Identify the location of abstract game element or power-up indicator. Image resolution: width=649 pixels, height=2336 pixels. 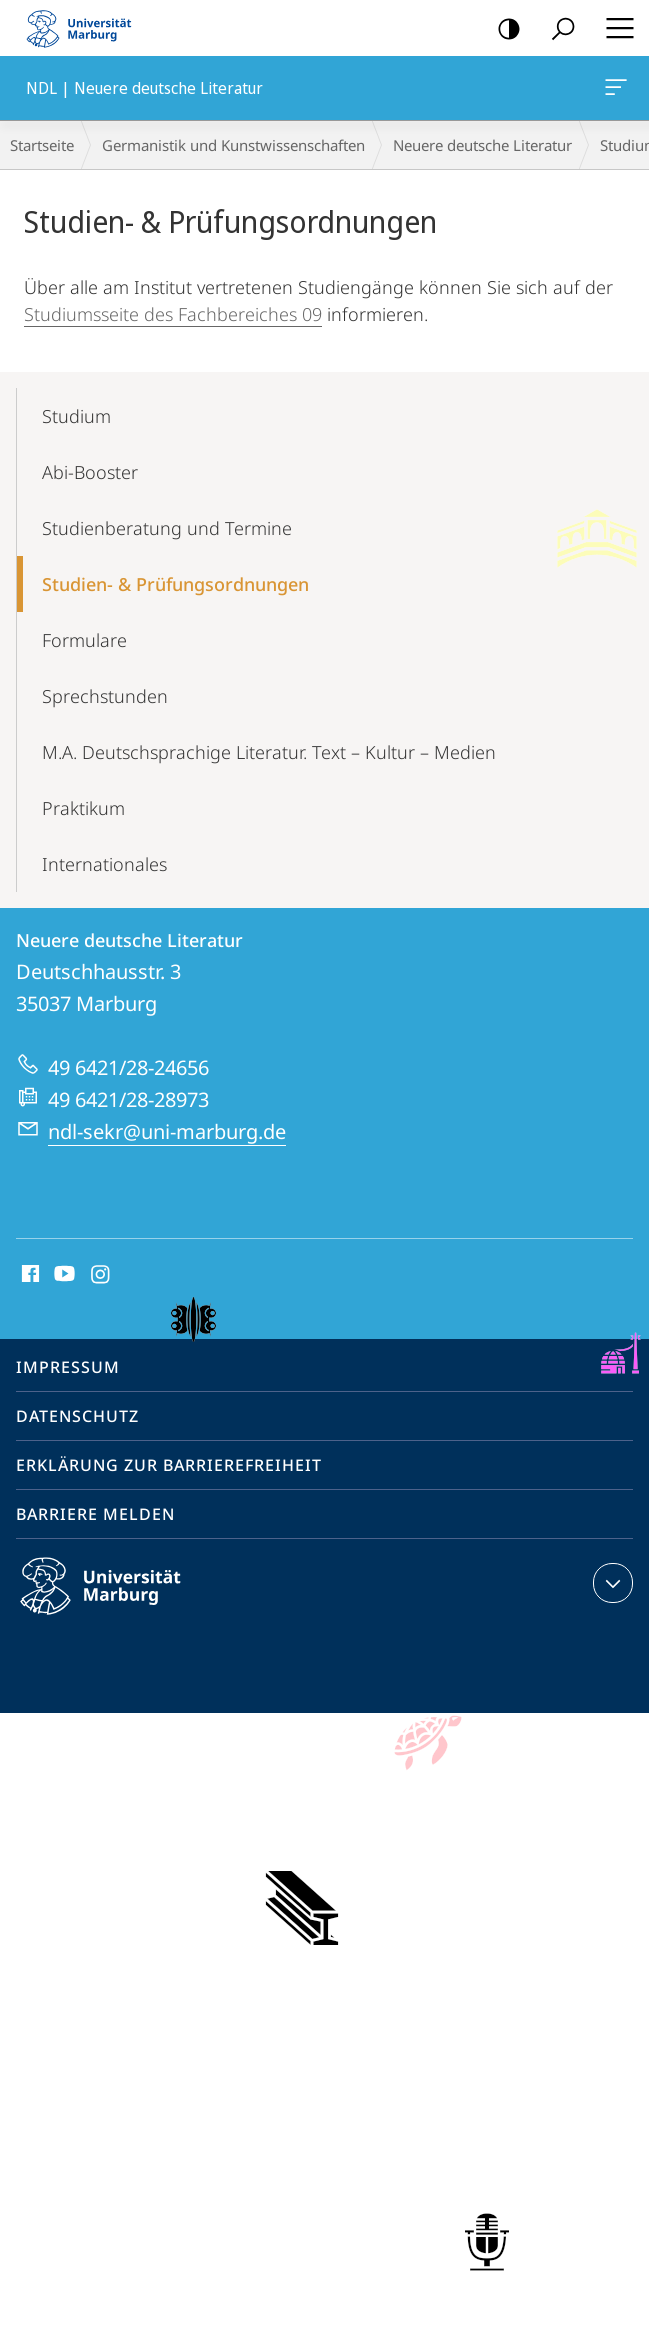
(193, 1319).